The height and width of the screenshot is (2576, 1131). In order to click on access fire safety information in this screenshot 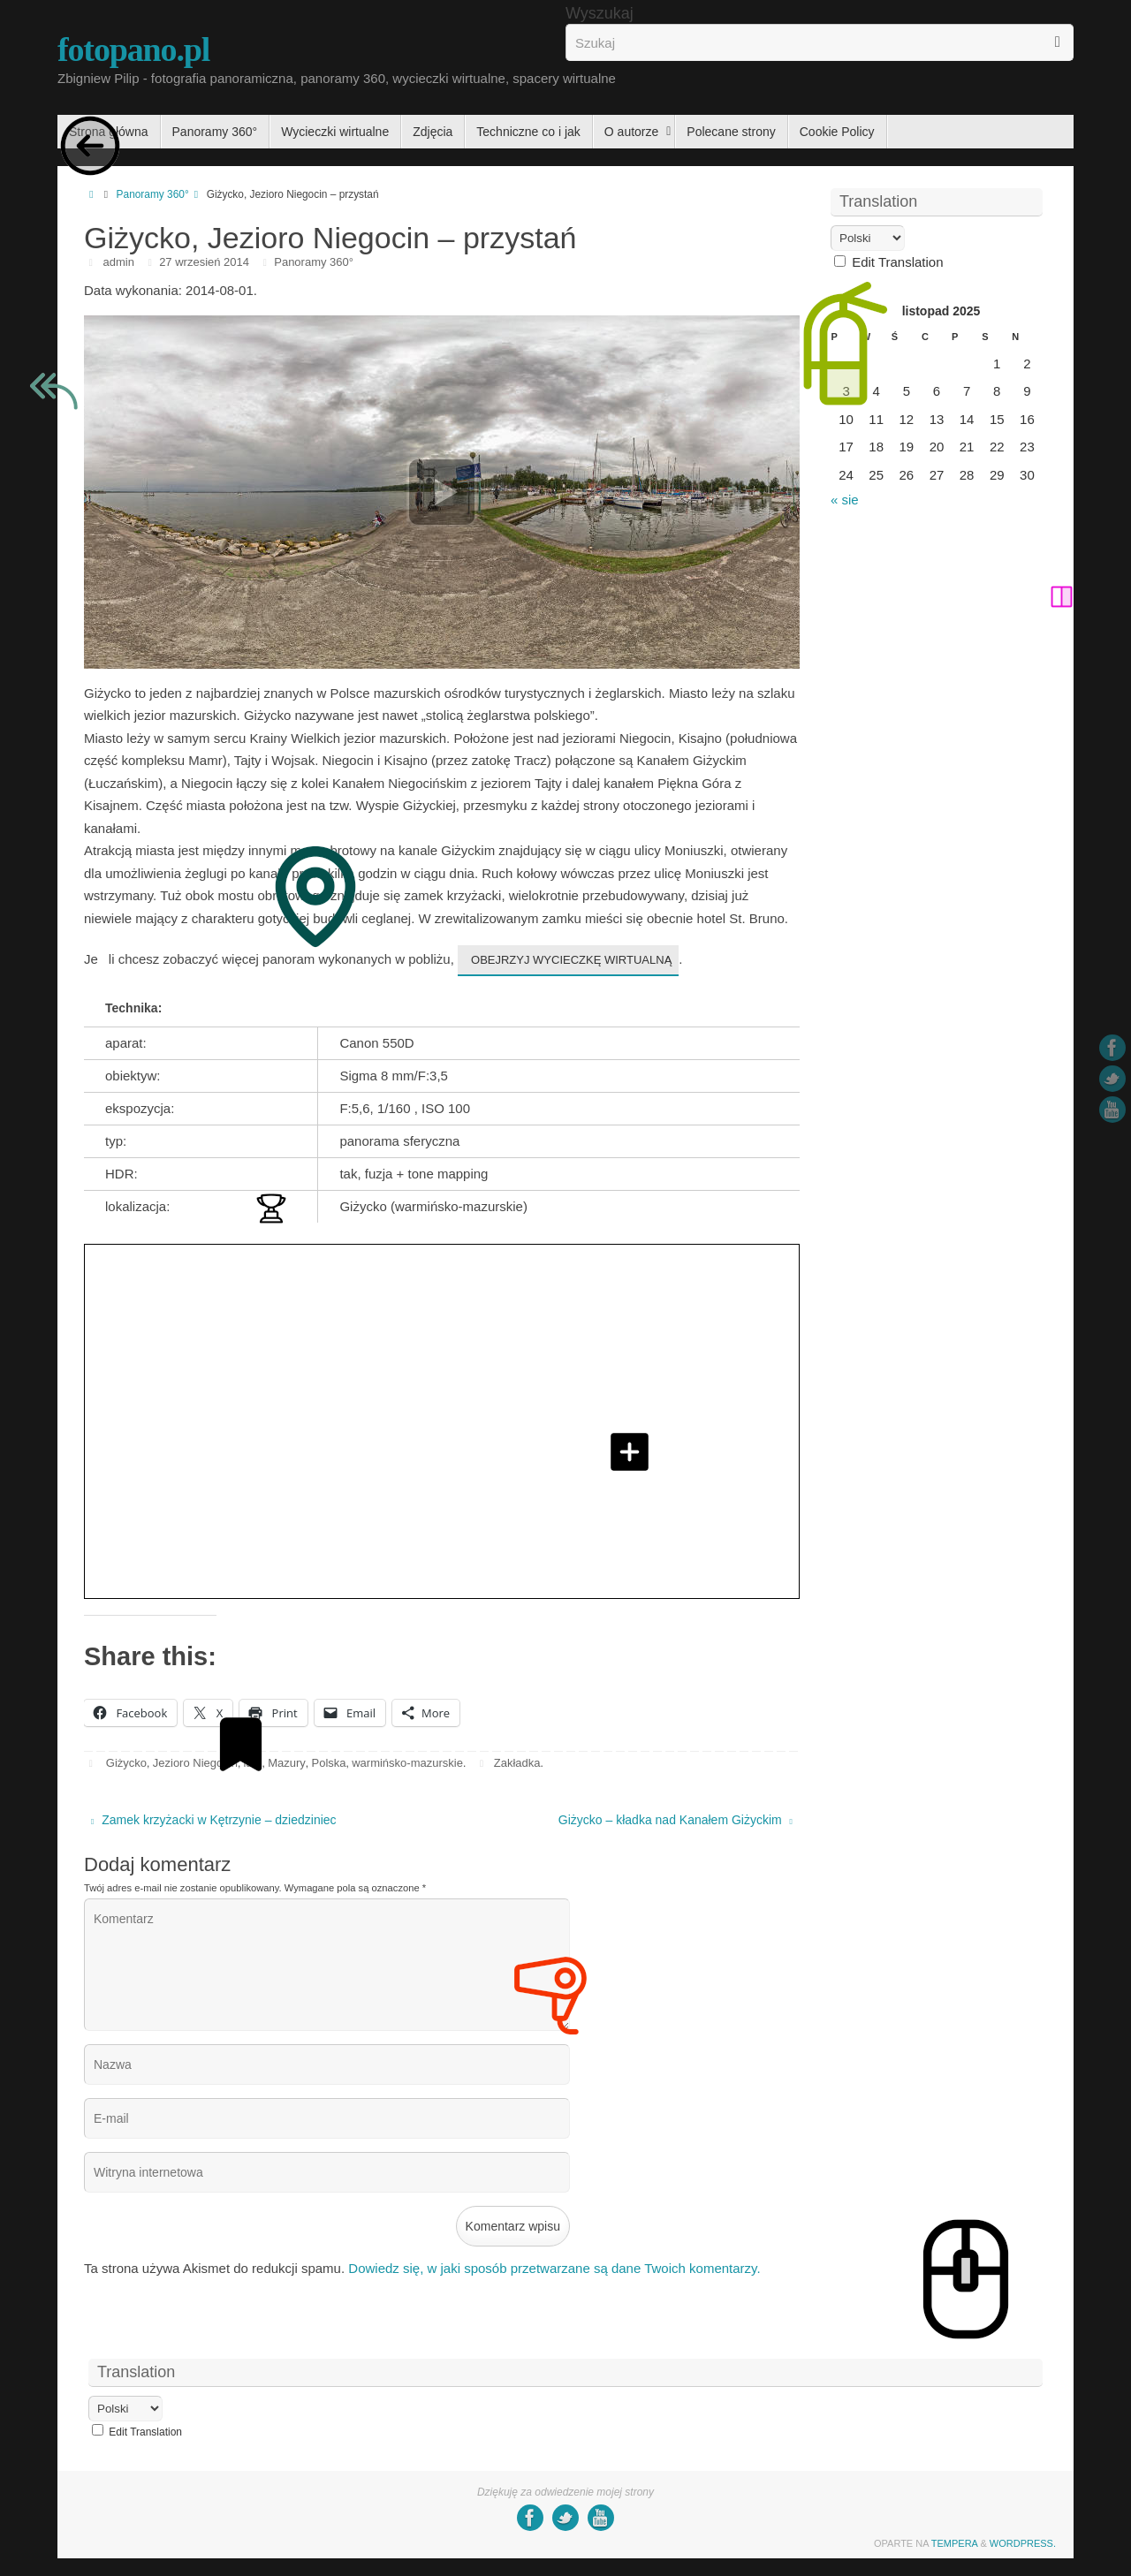, I will do `click(839, 345)`.